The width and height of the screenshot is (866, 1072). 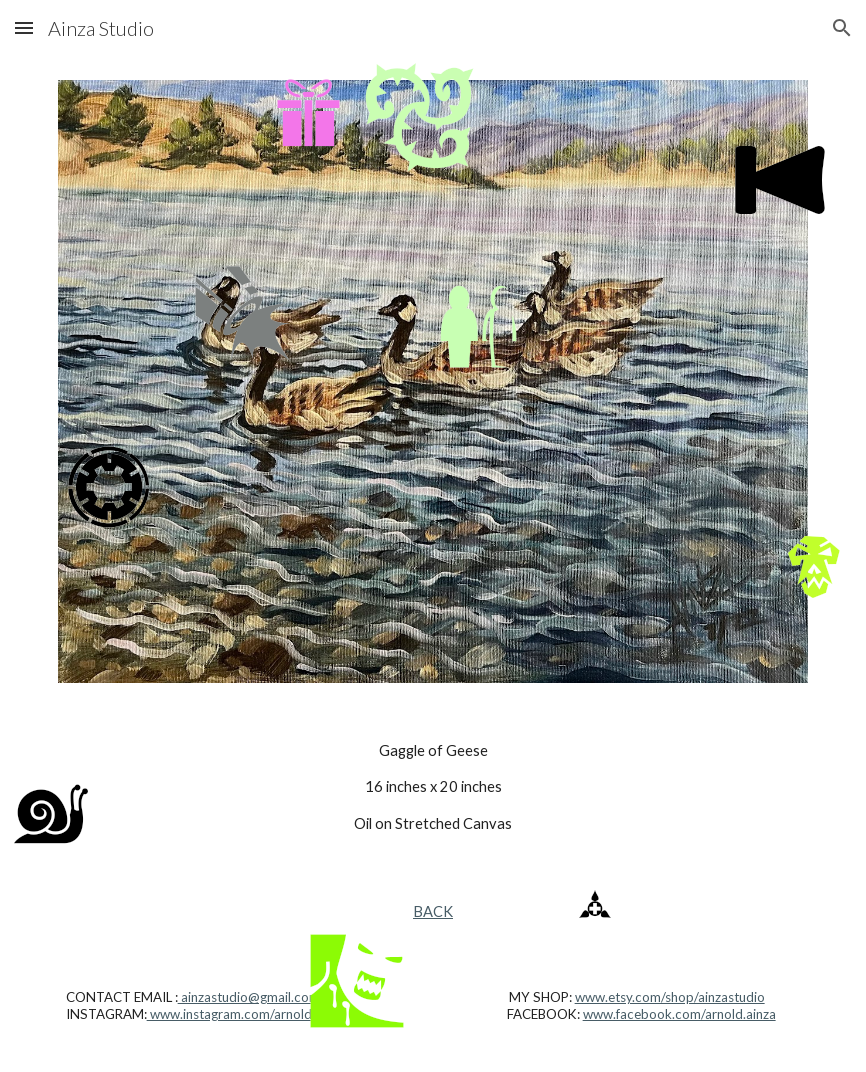 What do you see at coordinates (420, 118) in the screenshot?
I see `represents a curse or debuff status effect` at bounding box center [420, 118].